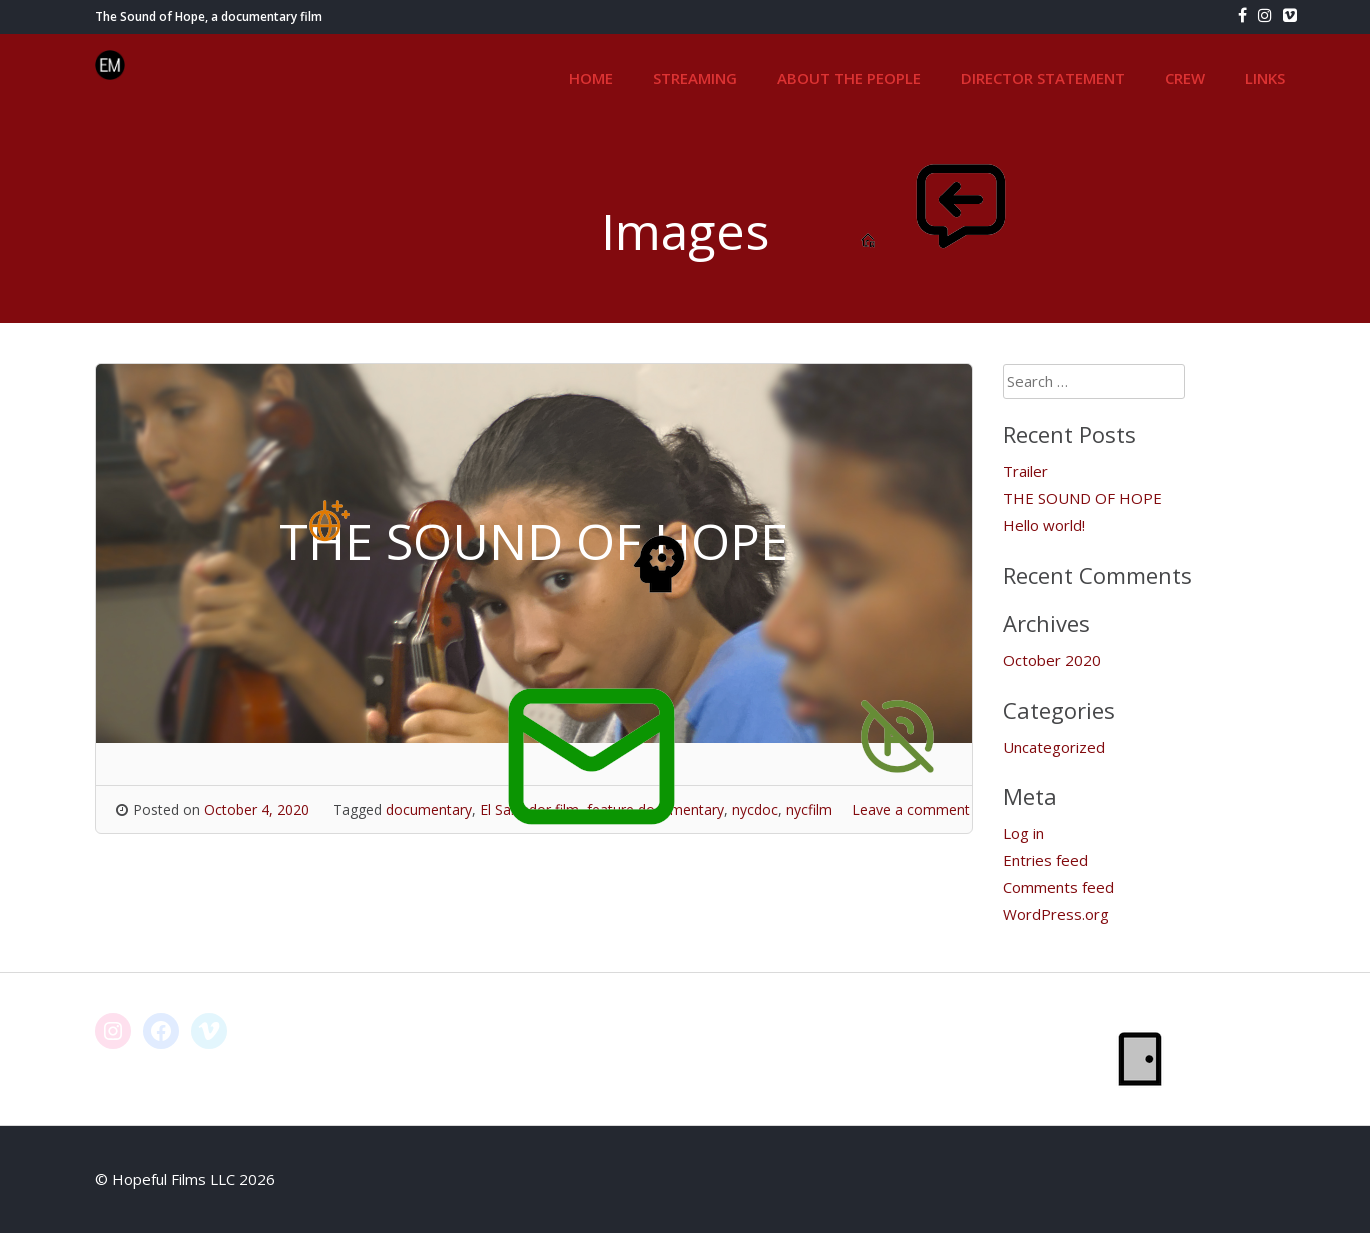  I want to click on no parking available, so click(897, 736).